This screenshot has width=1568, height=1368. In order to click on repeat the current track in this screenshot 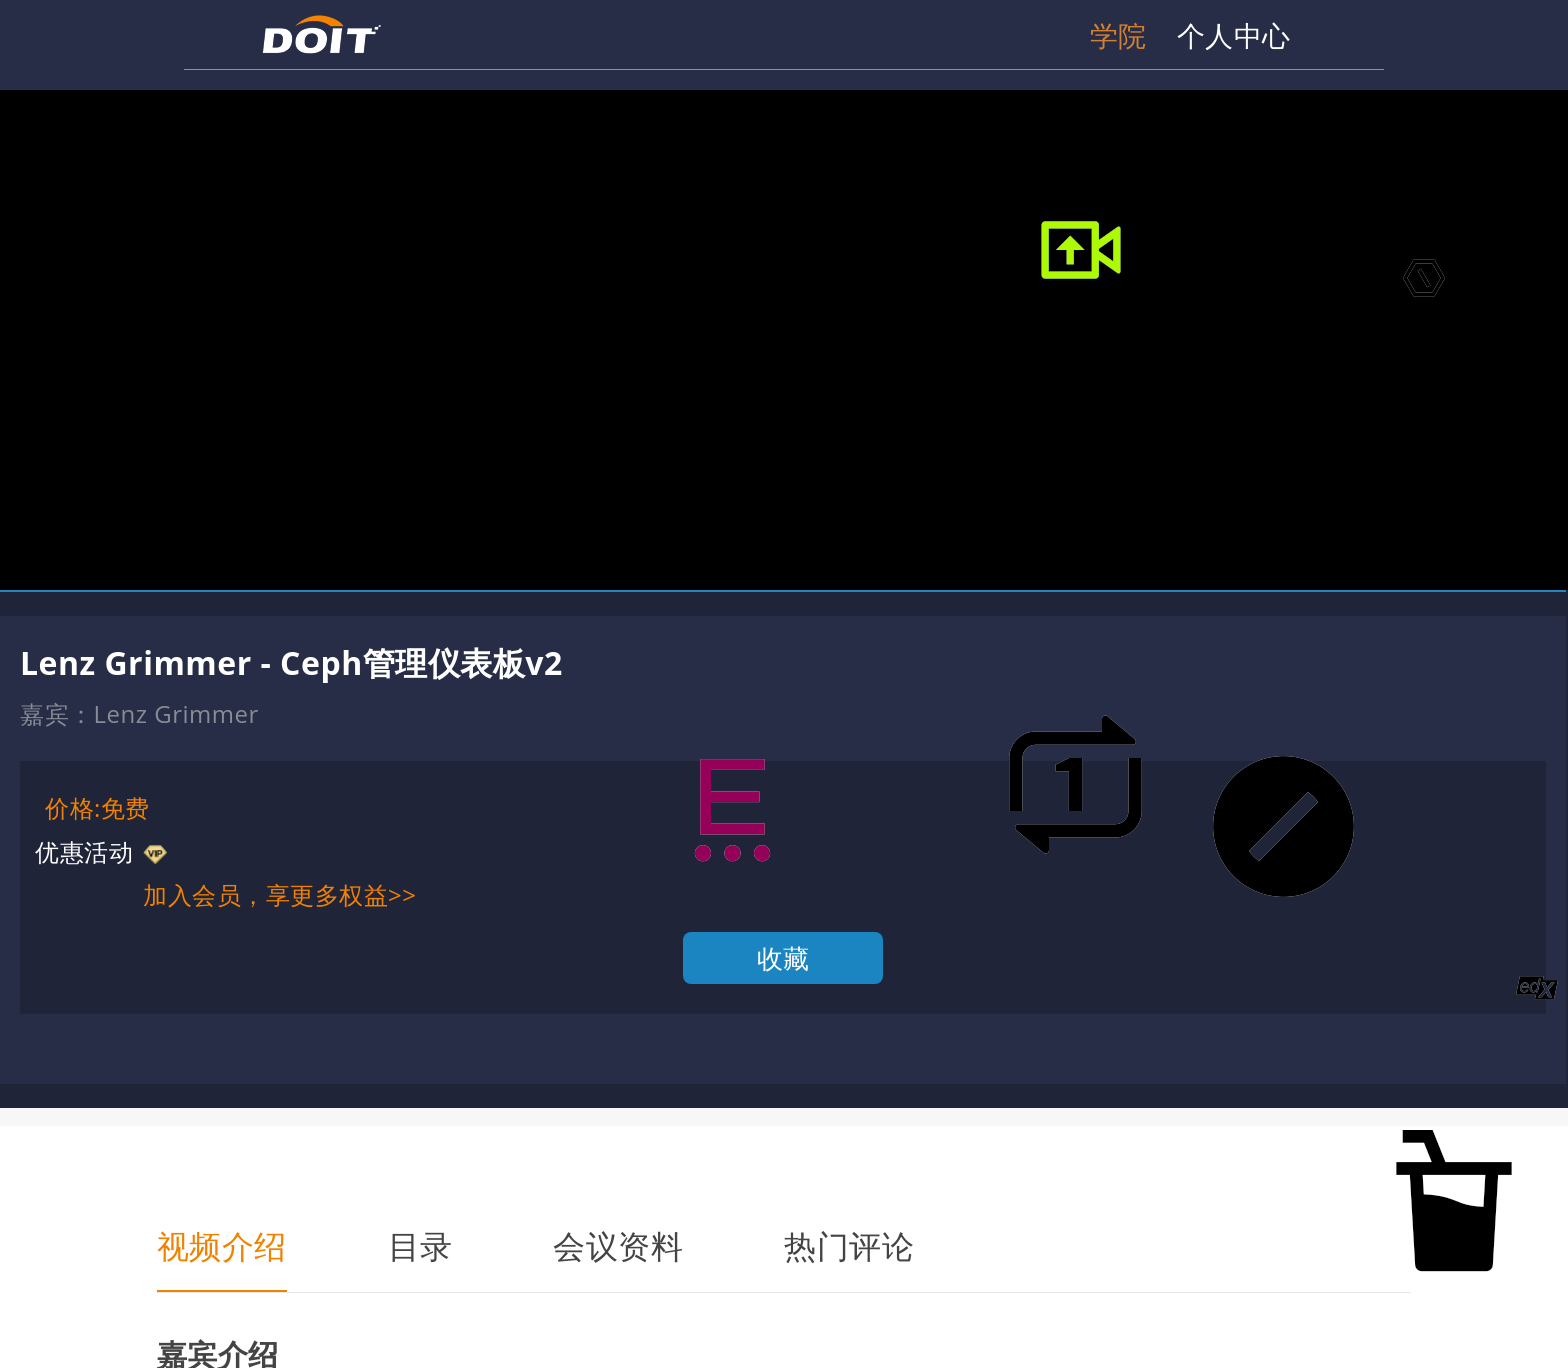, I will do `click(1075, 784)`.